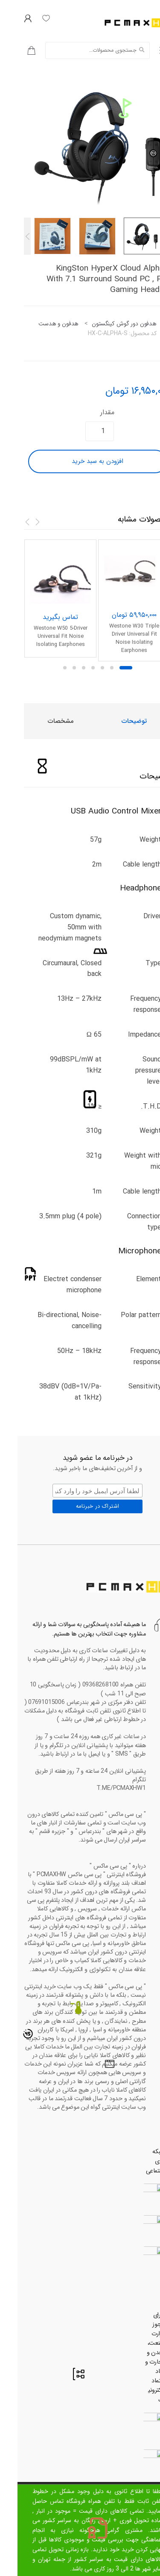 The height and width of the screenshot is (2576, 160). I want to click on view certified or official document, so click(99, 2528).